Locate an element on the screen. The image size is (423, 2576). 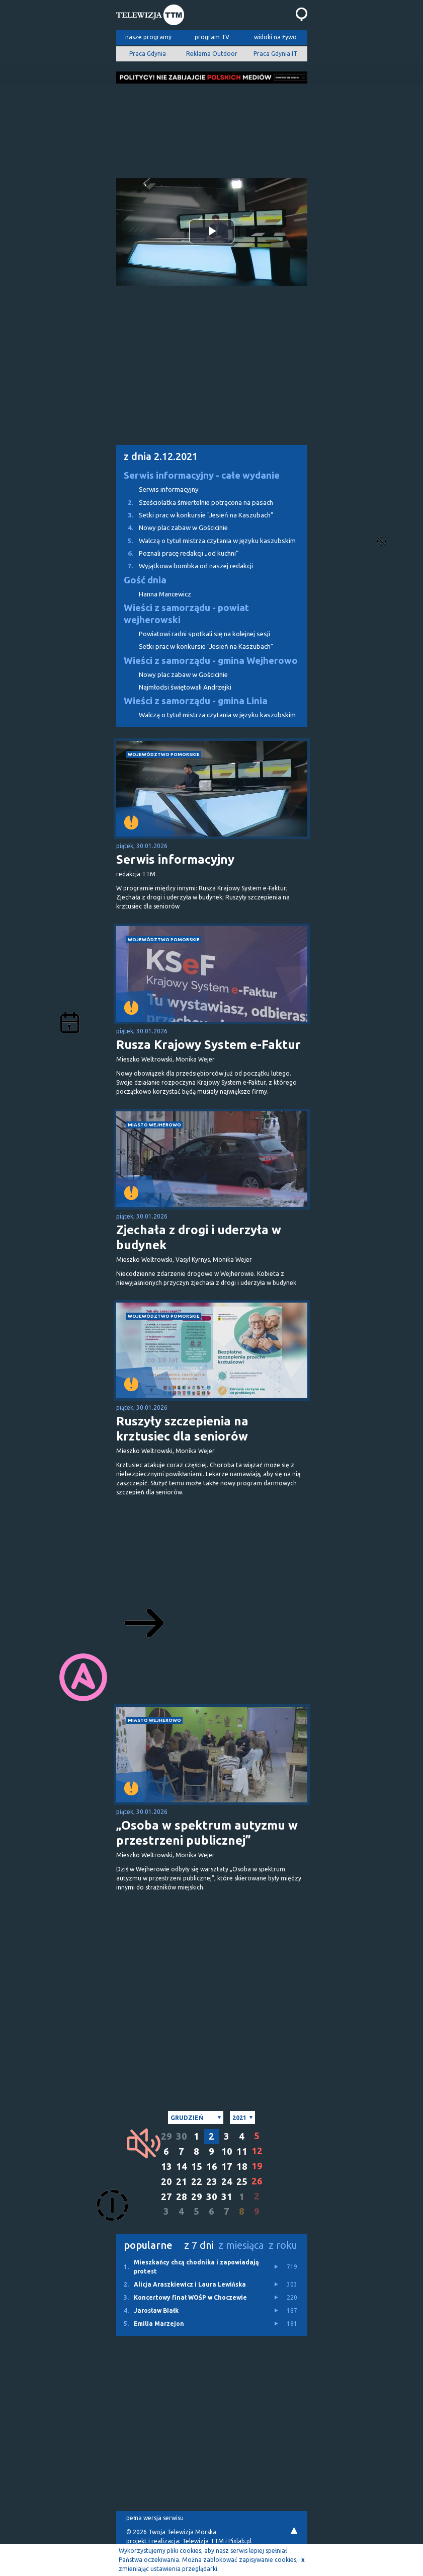
disable mood or emotion tracking is located at coordinates (381, 541).